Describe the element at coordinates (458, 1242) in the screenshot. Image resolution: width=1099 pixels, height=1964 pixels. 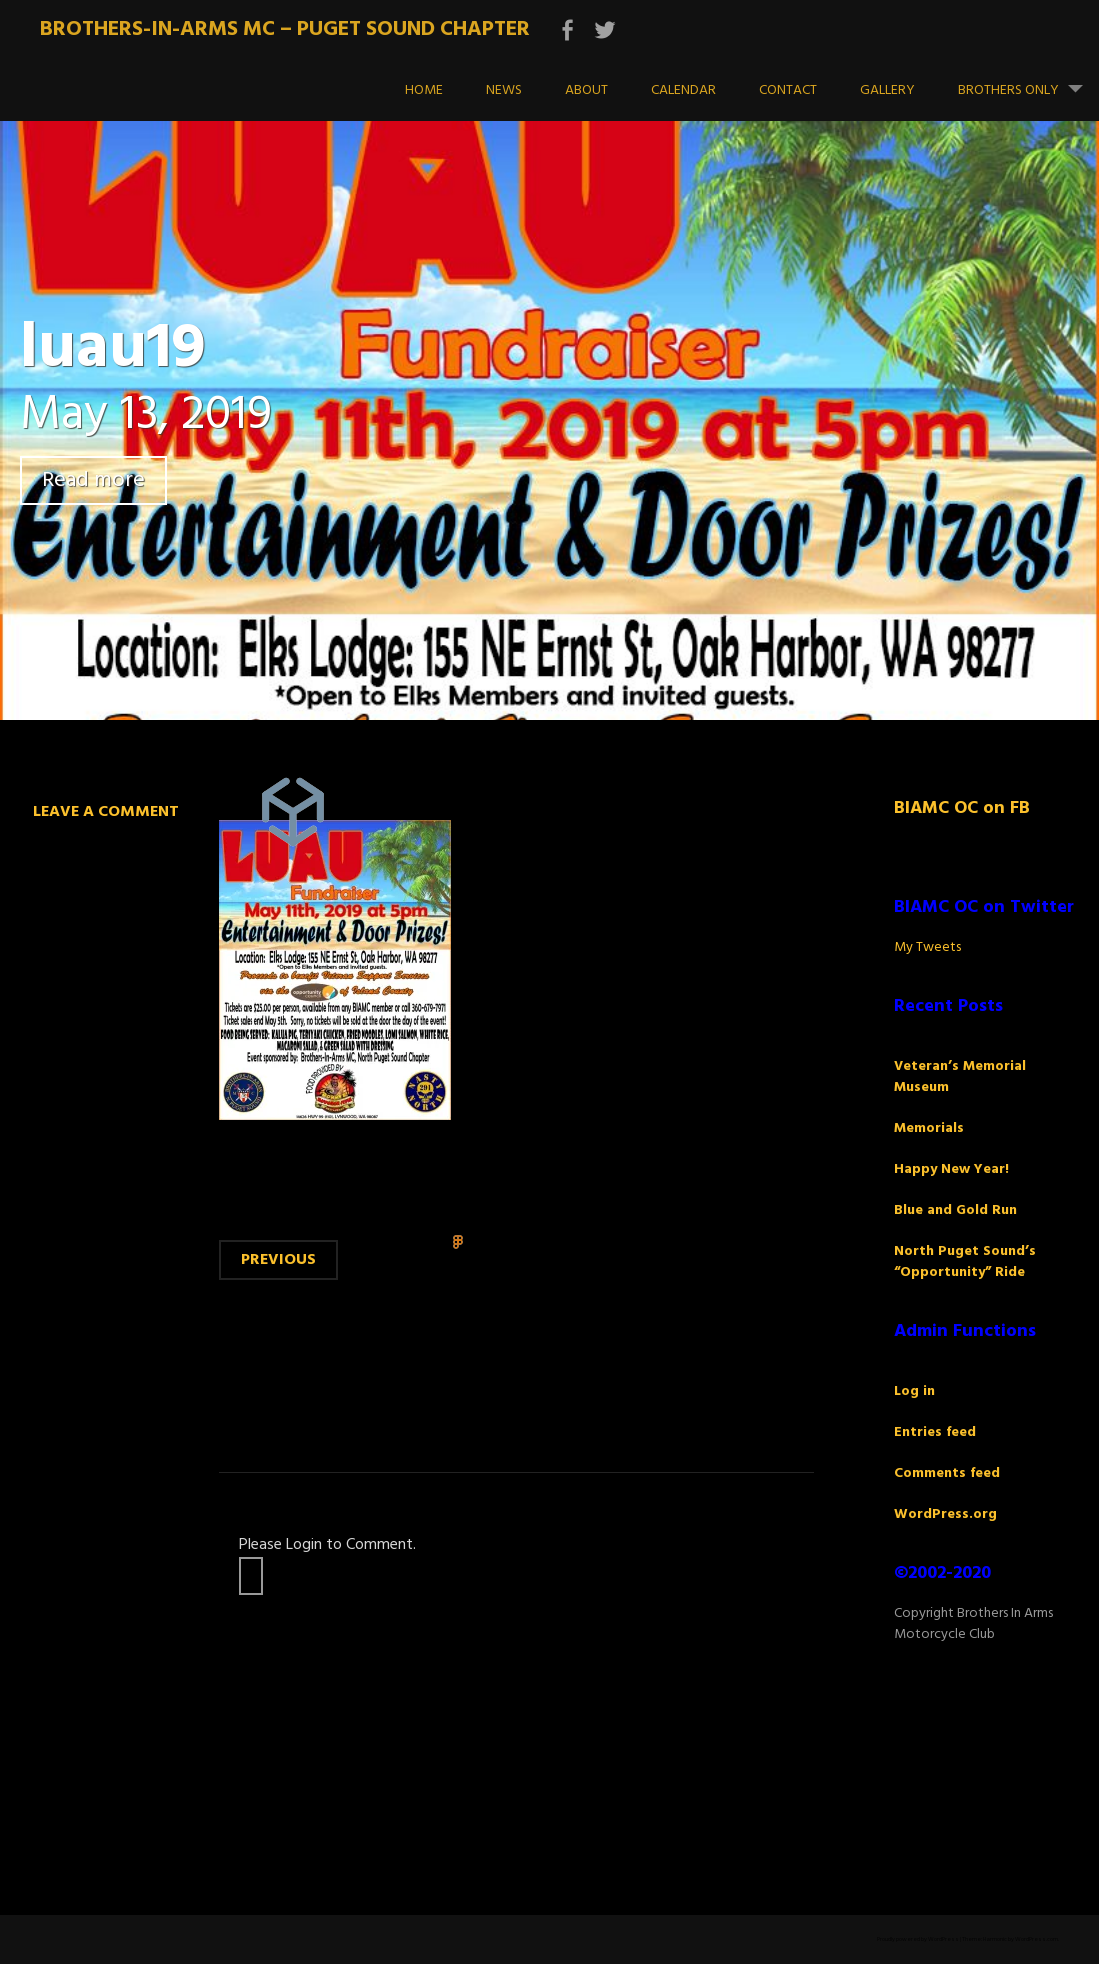
I see `open figma design file` at that location.